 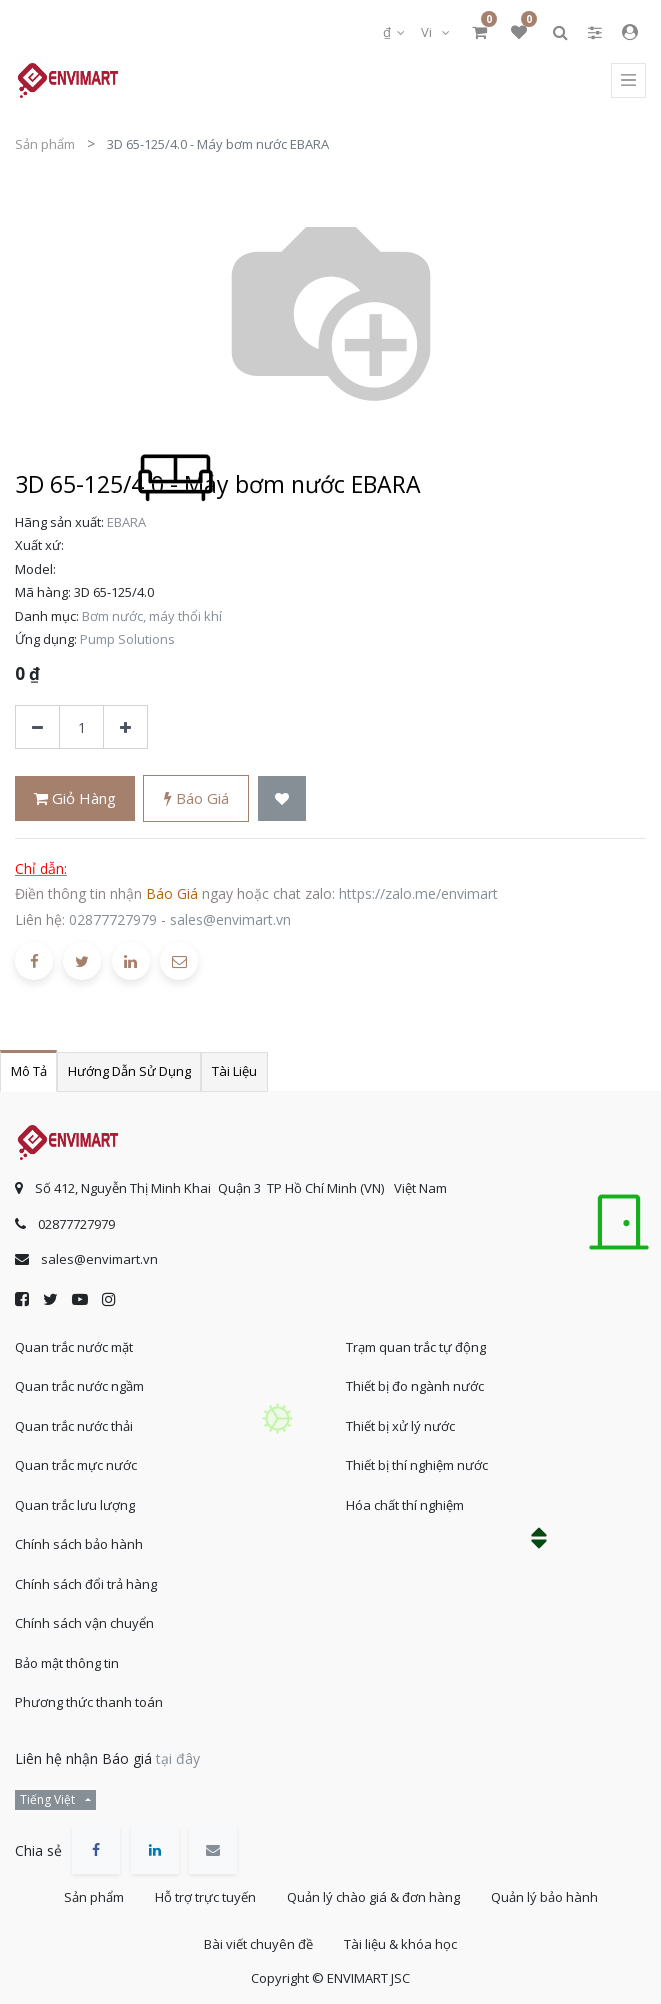 What do you see at coordinates (277, 1418) in the screenshot?
I see `access settings or preferences` at bounding box center [277, 1418].